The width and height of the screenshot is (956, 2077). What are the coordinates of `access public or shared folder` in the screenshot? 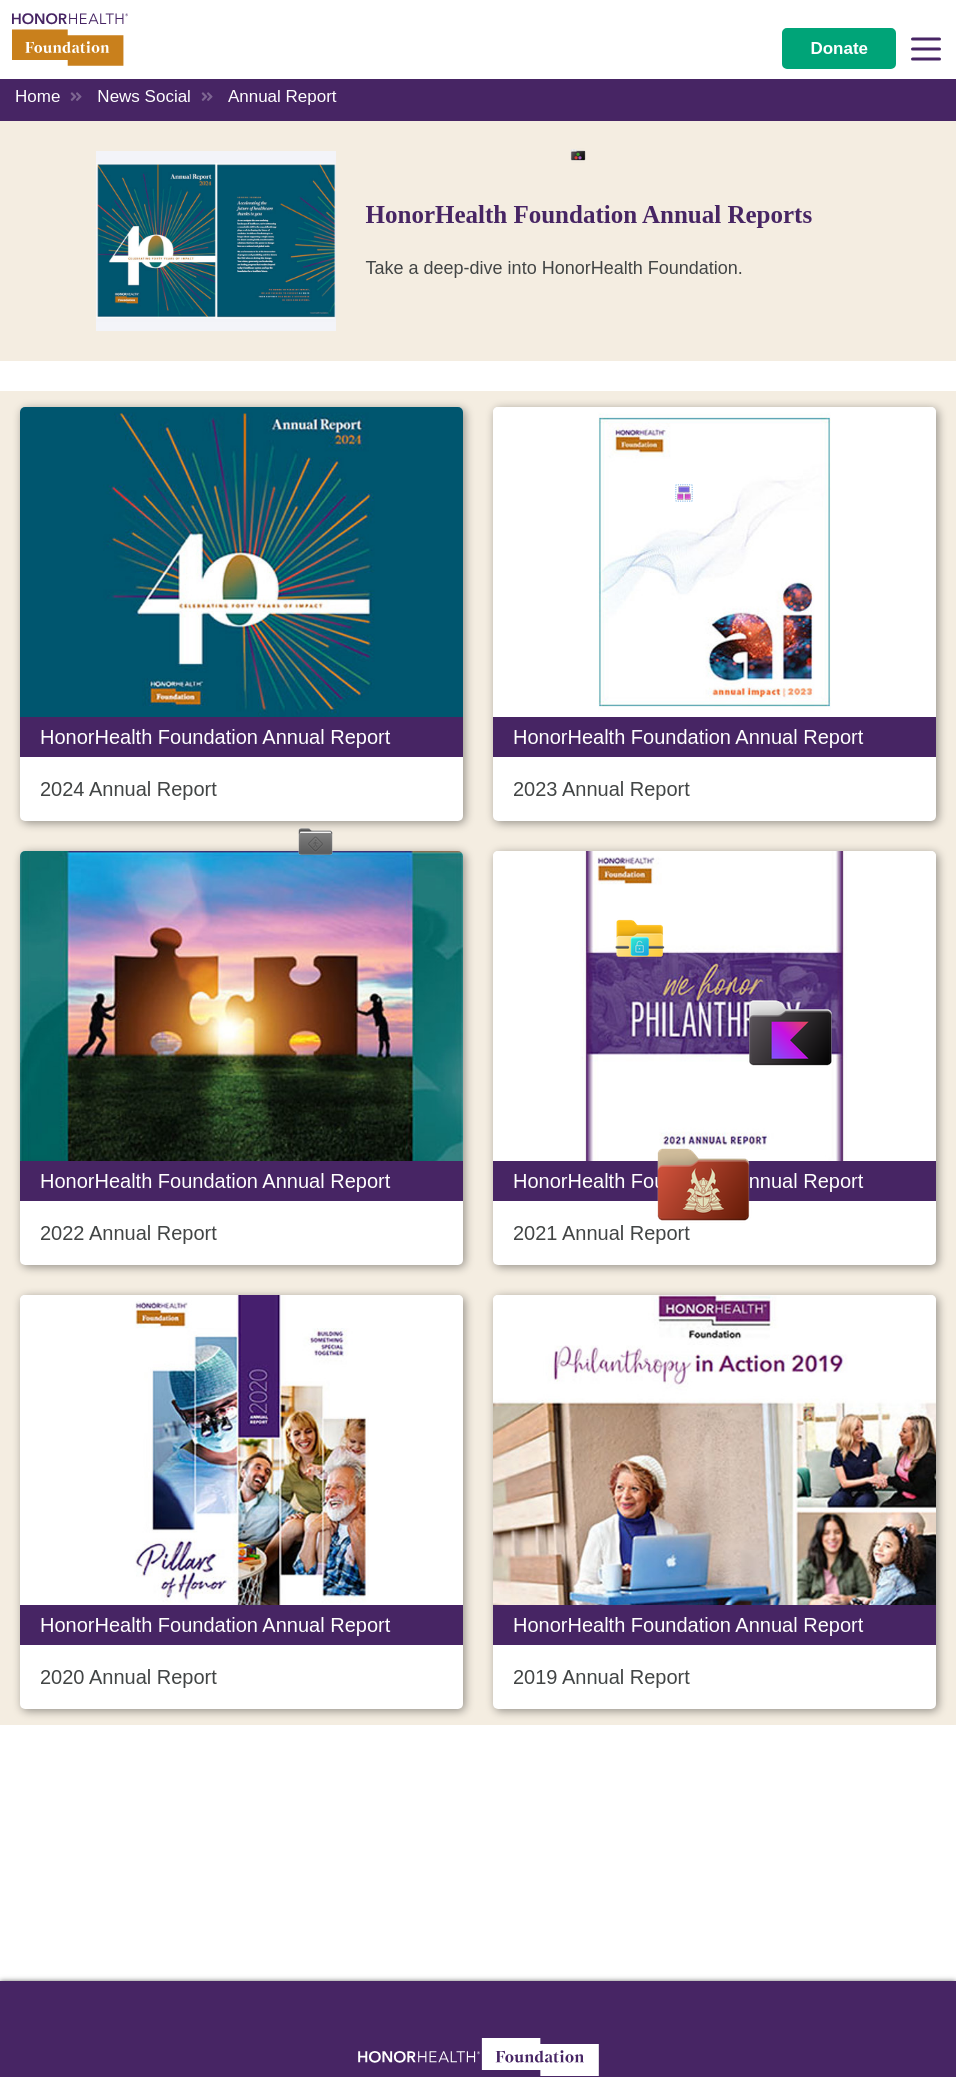 It's located at (315, 841).